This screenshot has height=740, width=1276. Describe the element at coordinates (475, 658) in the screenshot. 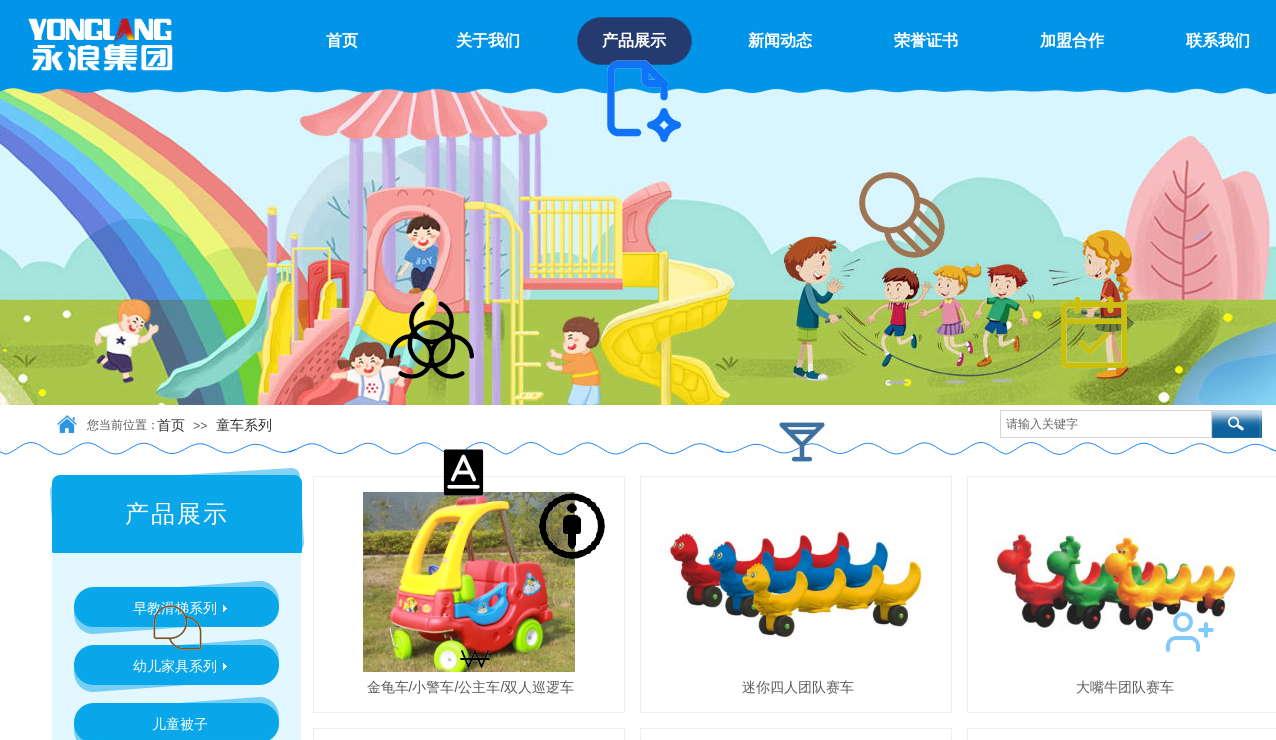

I see `indicates Korean won currency` at that location.